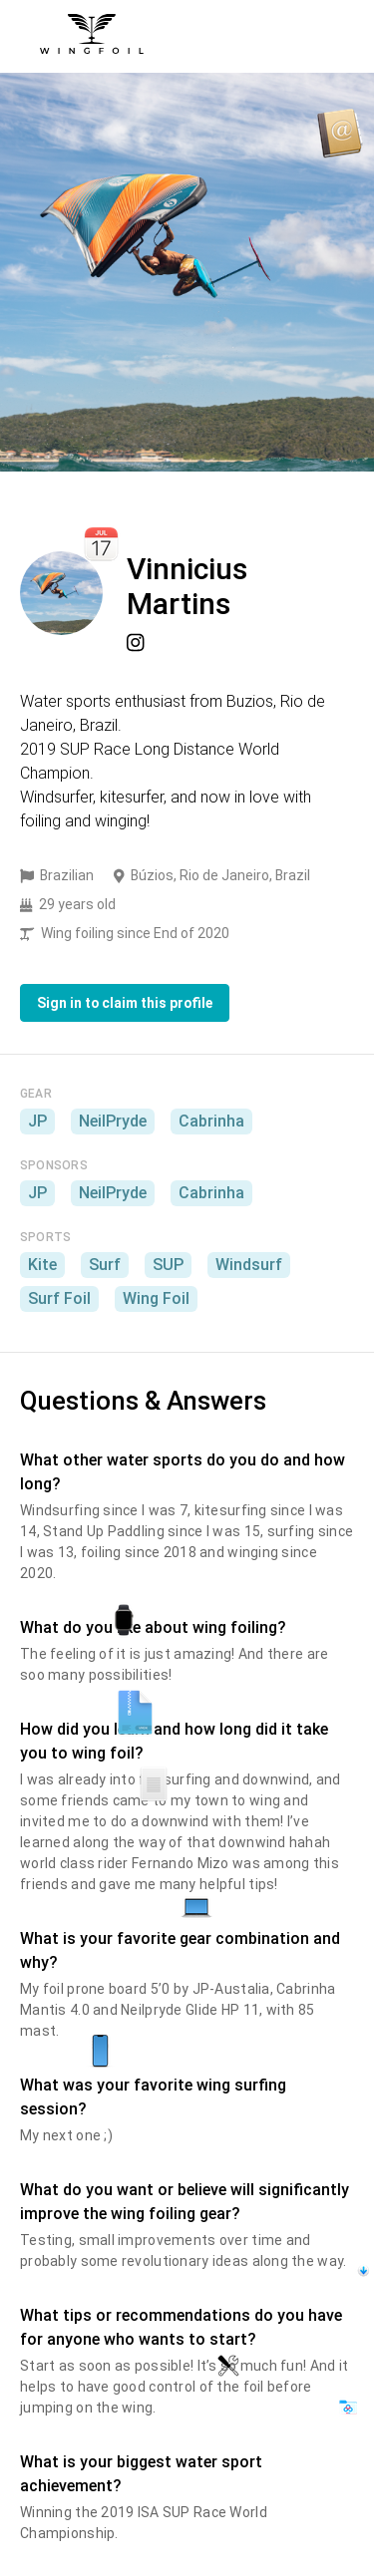 The width and height of the screenshot is (374, 2576). Describe the element at coordinates (100, 2051) in the screenshot. I see `iPhone 14 device icon` at that location.